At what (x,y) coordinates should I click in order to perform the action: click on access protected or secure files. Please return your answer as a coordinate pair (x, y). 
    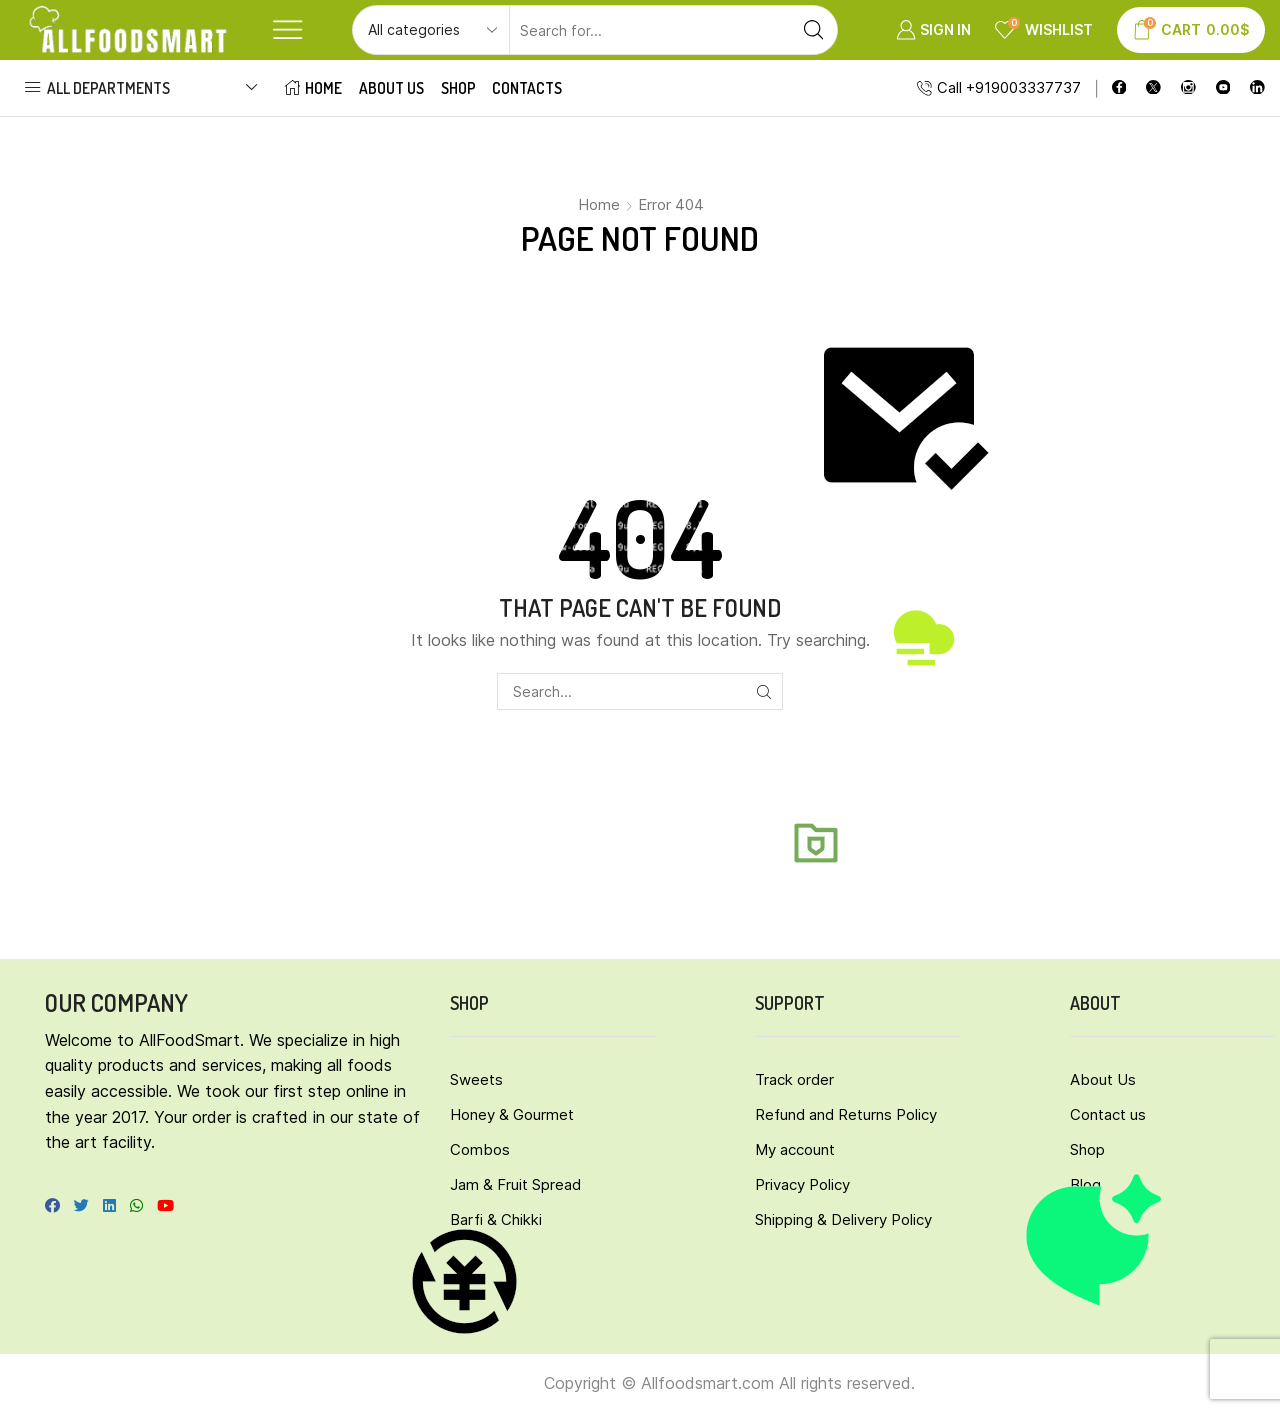
    Looking at the image, I should click on (816, 843).